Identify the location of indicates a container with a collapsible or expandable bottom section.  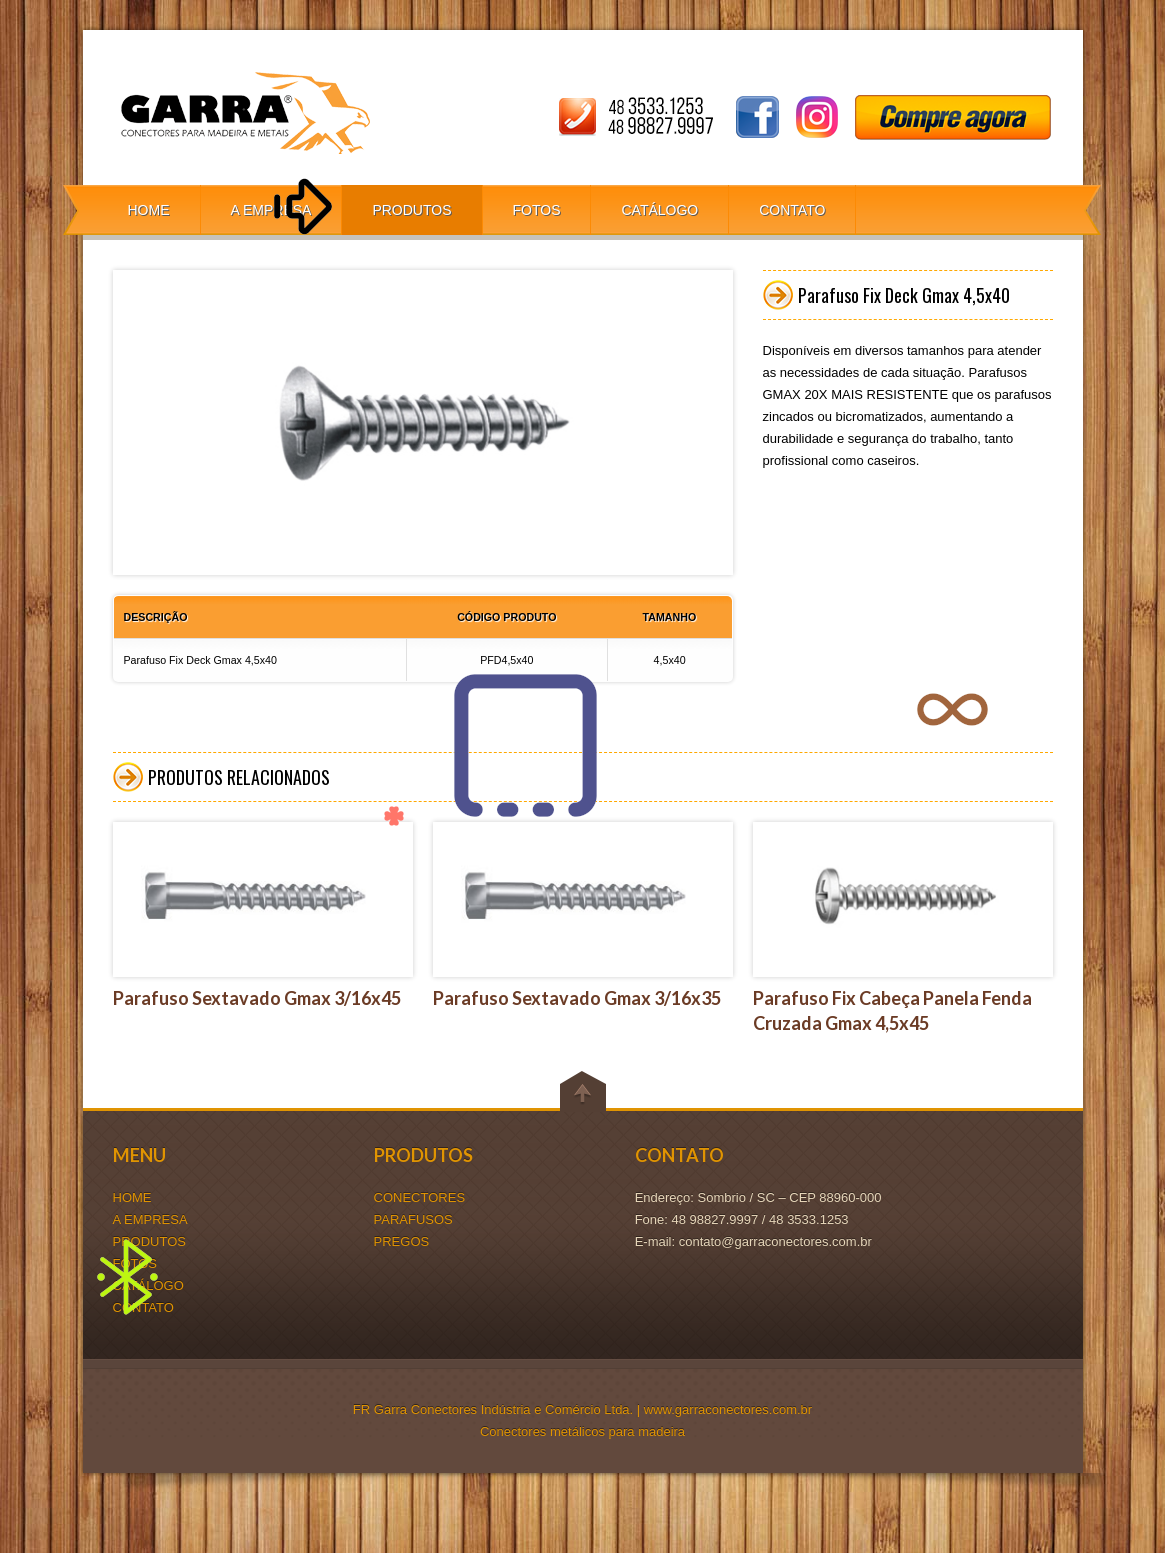
(525, 745).